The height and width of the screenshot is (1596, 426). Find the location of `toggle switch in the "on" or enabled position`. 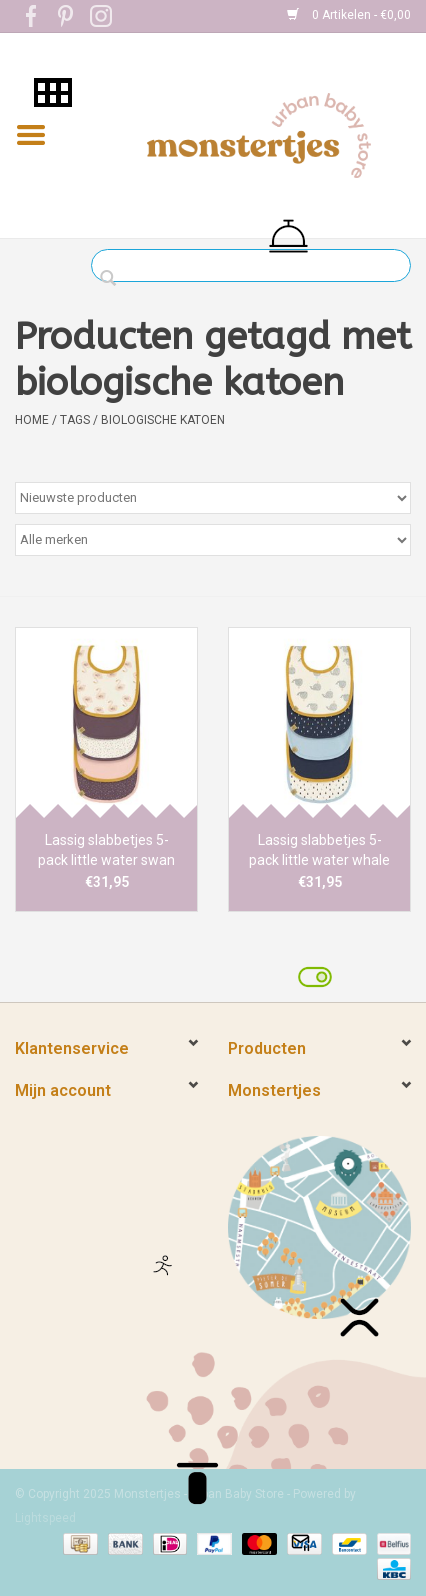

toggle switch in the "on" or enabled position is located at coordinates (315, 977).